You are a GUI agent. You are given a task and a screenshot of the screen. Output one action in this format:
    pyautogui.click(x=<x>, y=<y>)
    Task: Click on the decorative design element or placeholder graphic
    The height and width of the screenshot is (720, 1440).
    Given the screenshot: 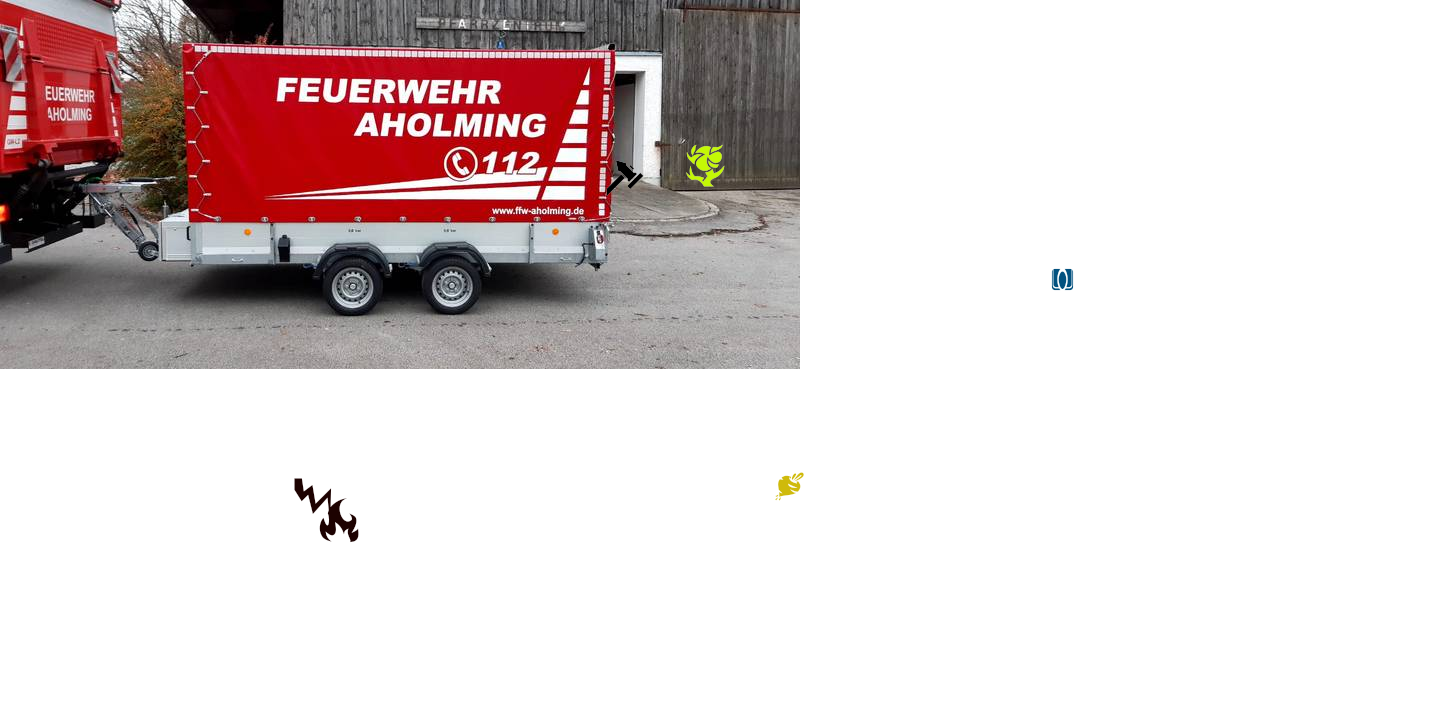 What is the action you would take?
    pyautogui.click(x=1062, y=279)
    